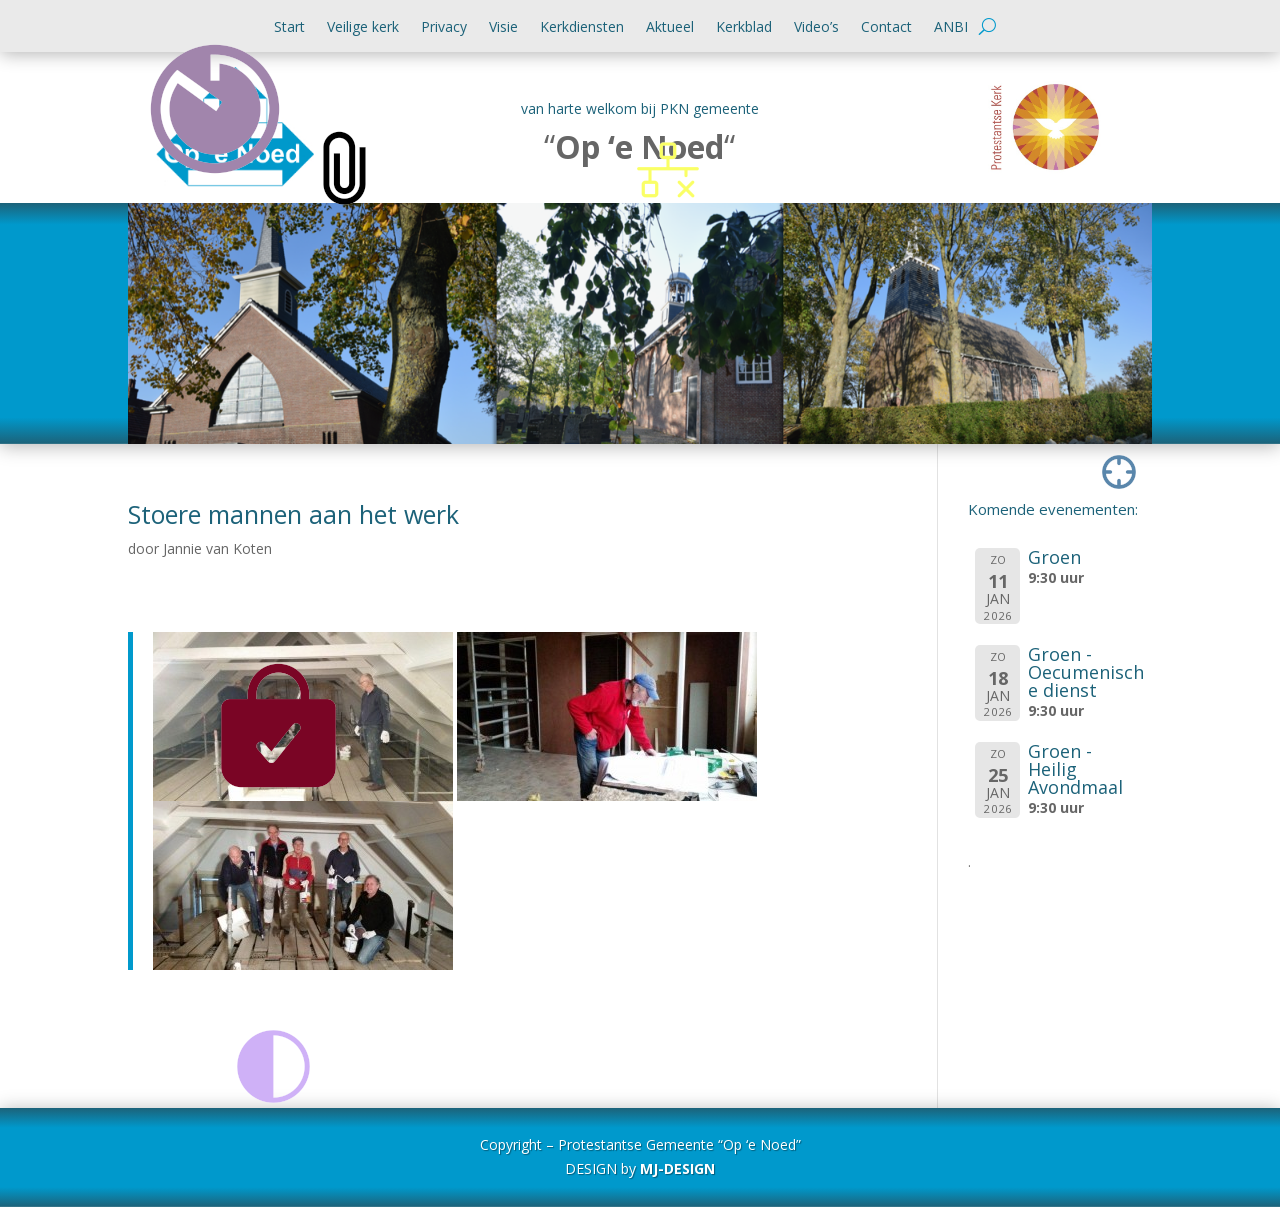  I want to click on set or view a countdown timer, so click(215, 109).